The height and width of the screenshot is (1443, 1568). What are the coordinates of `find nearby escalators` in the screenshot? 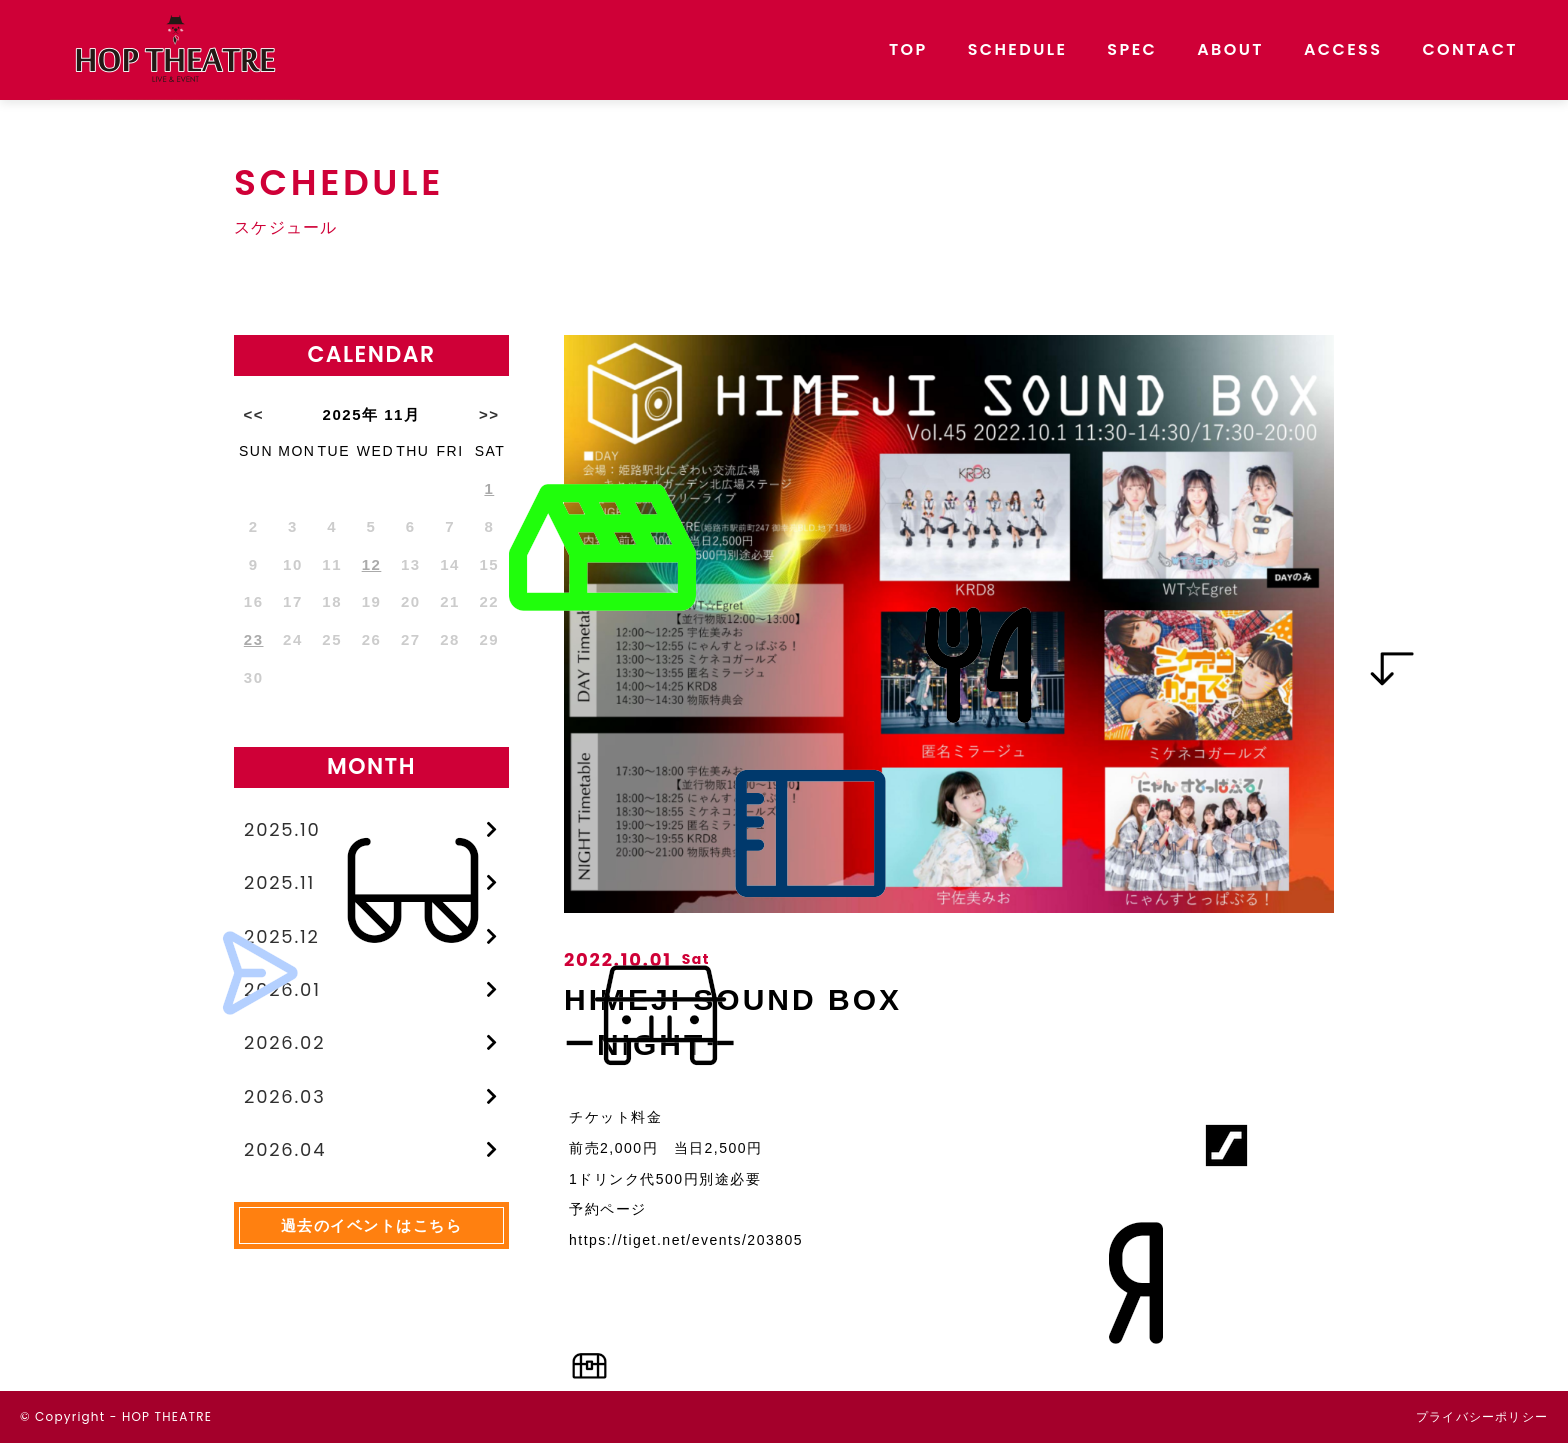 It's located at (1226, 1145).